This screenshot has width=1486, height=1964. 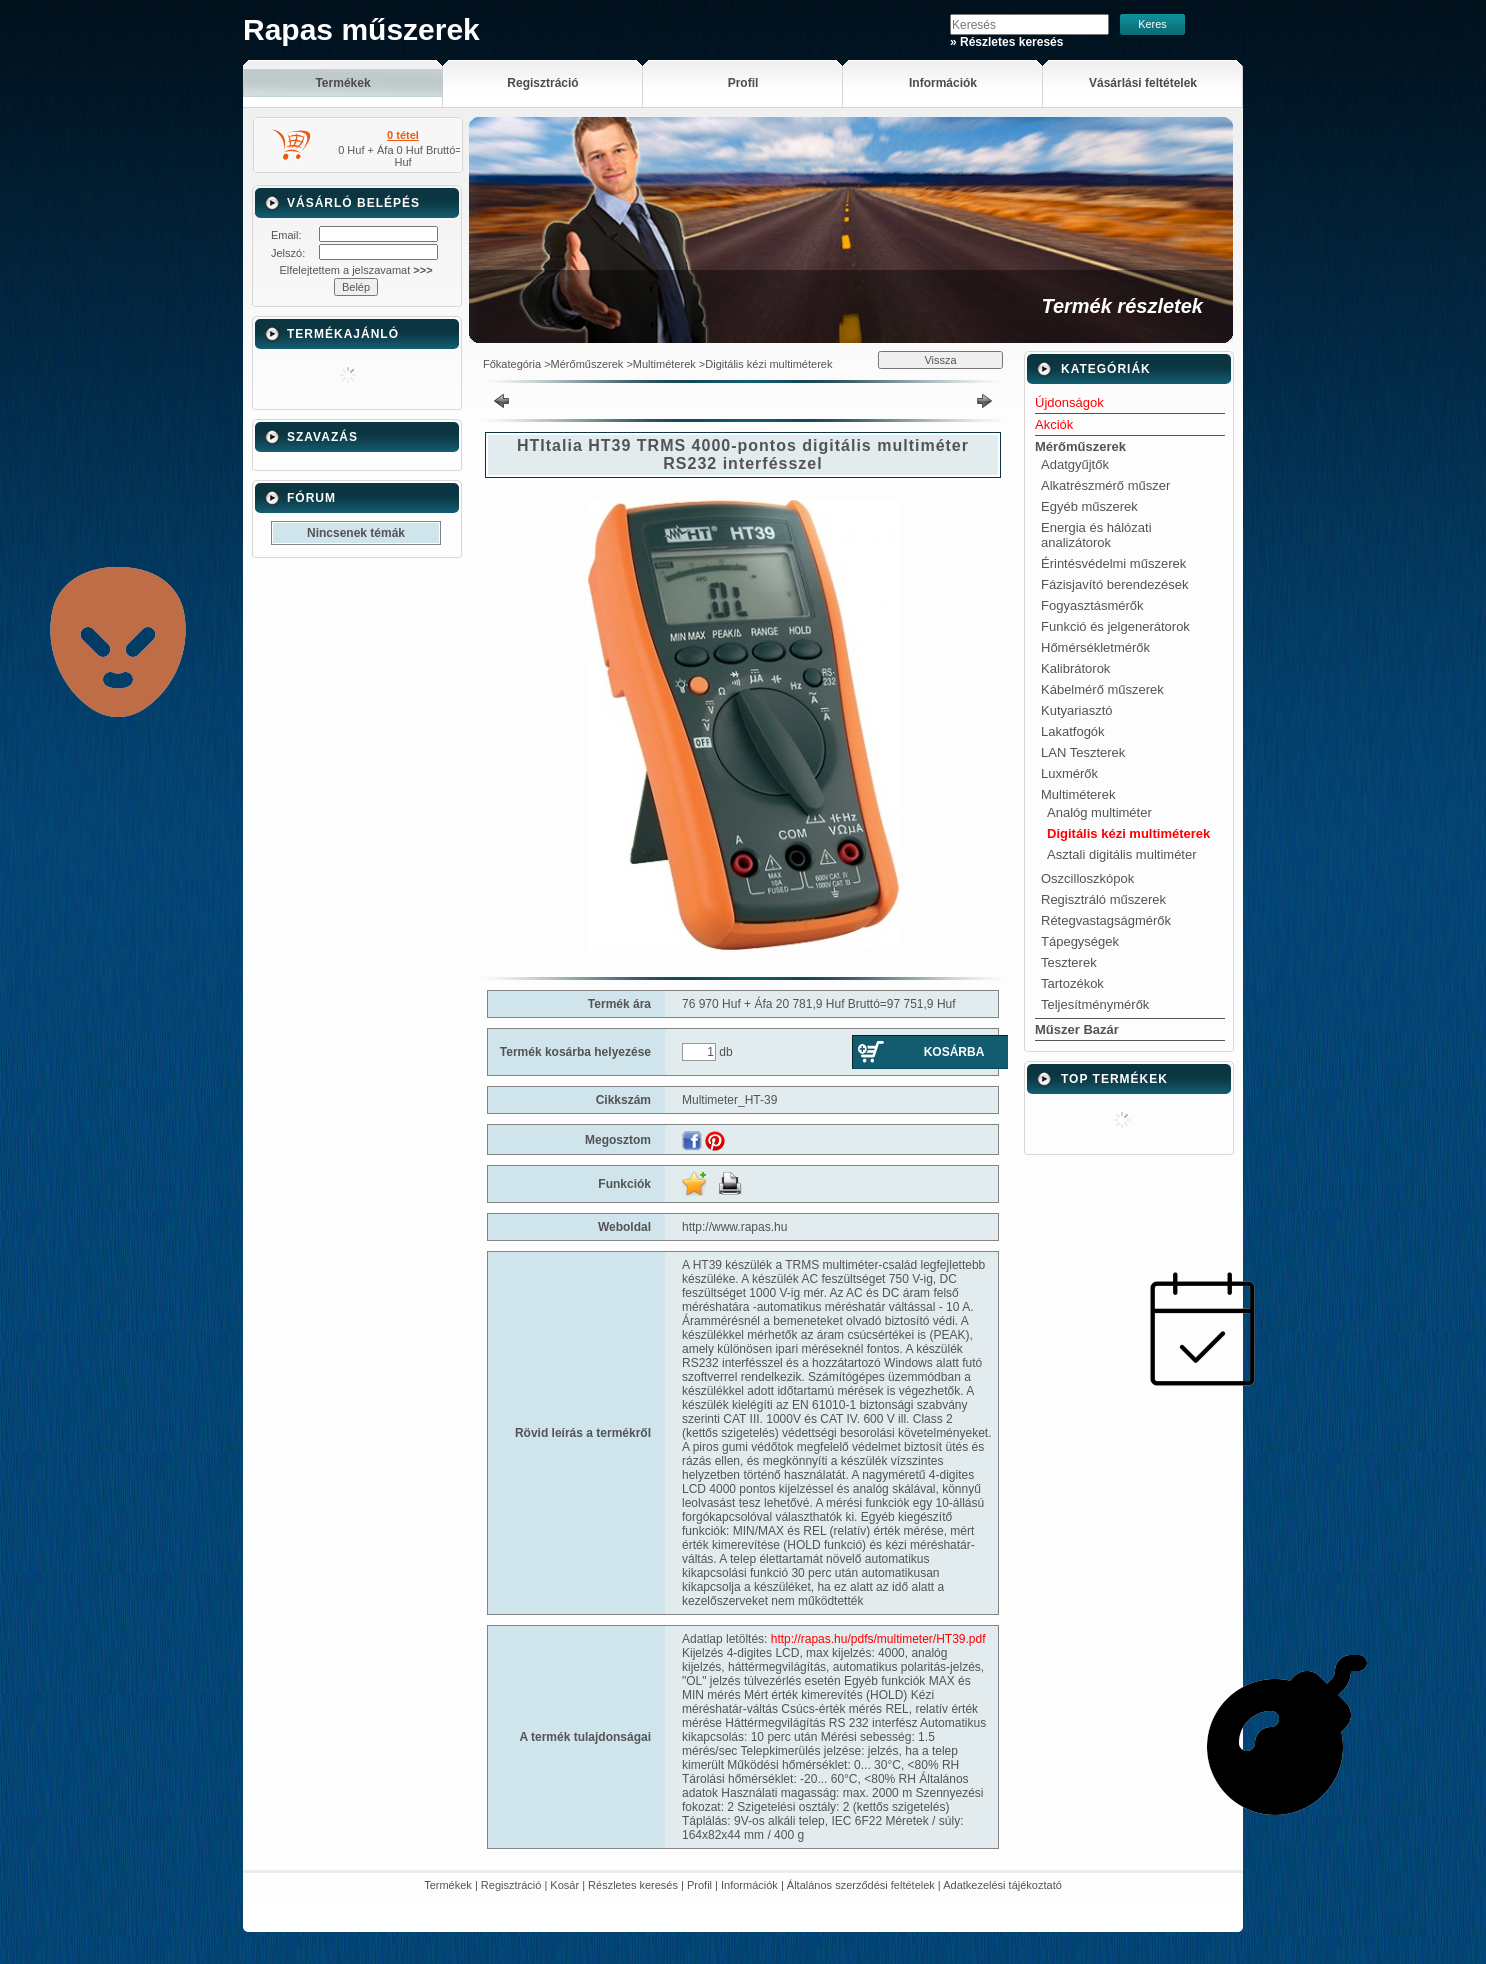 I want to click on access sci-fi or space-themed content, so click(x=118, y=642).